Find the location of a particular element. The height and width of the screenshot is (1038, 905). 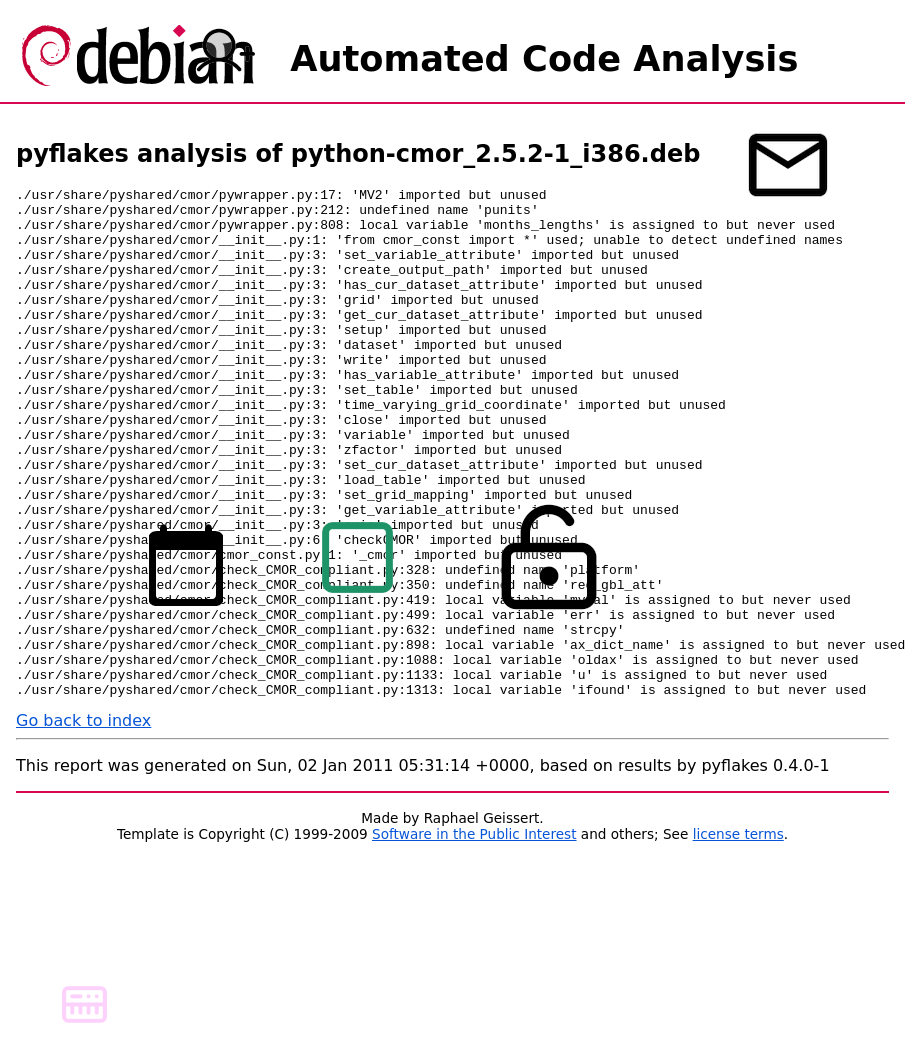

add a new contact or friend is located at coordinates (224, 52).